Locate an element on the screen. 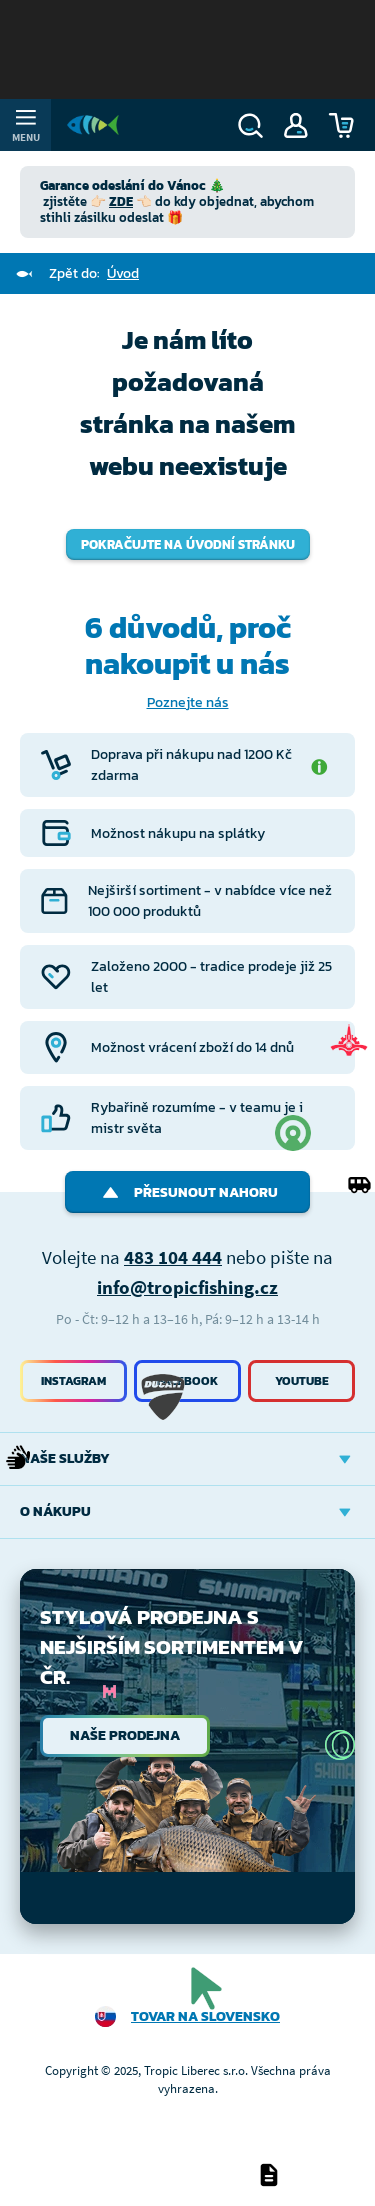  galactic senate logo from star wars is located at coordinates (349, 1040).